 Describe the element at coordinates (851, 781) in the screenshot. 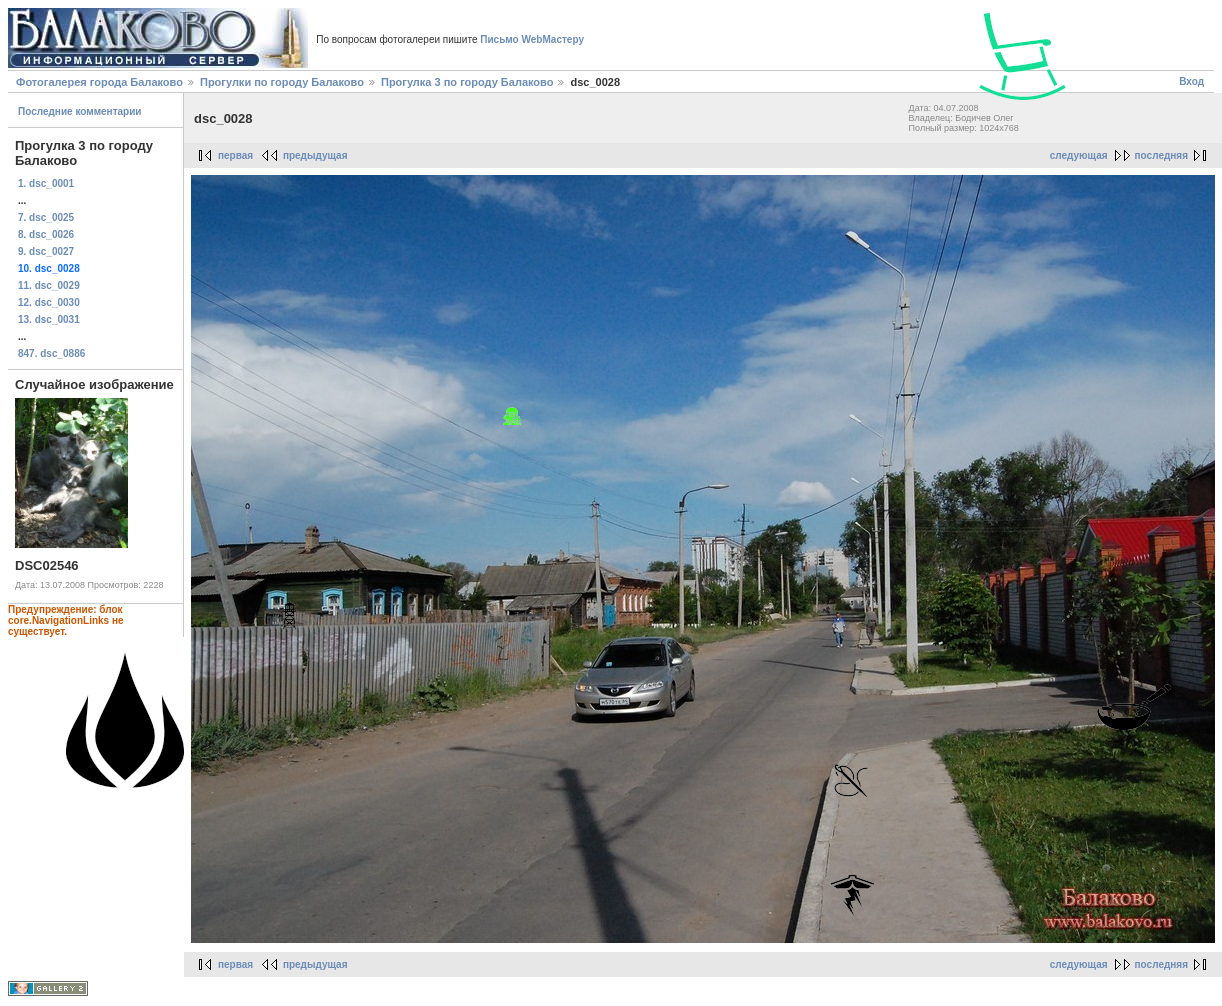

I see `access sewing or crafting tools` at that location.